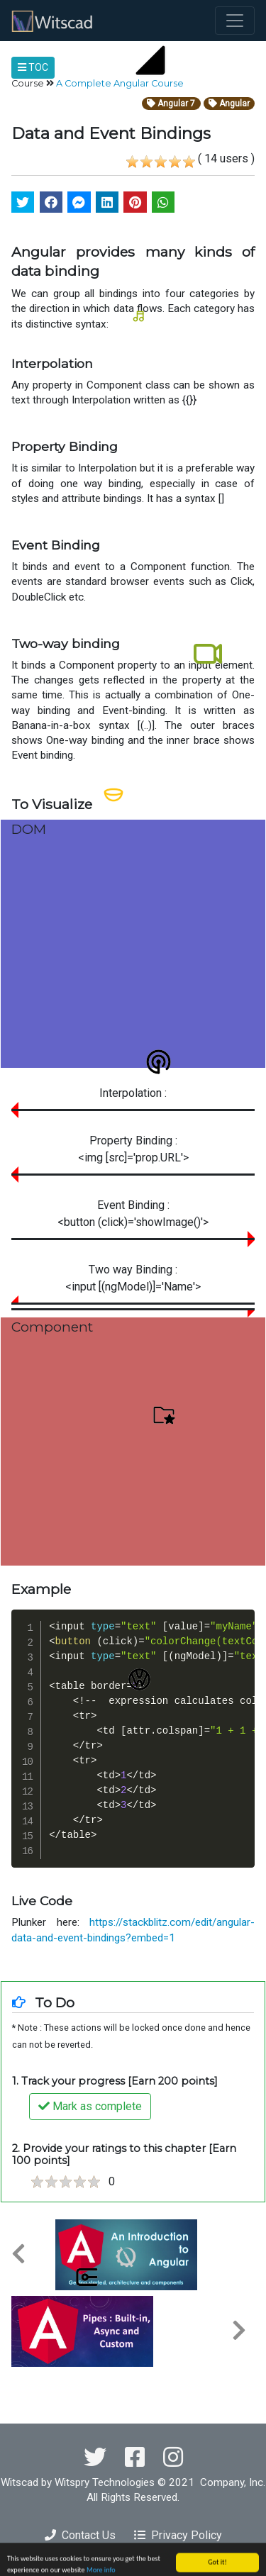 Image resolution: width=266 pixels, height=2576 pixels. I want to click on start or join a Zoom meeting, so click(208, 654).